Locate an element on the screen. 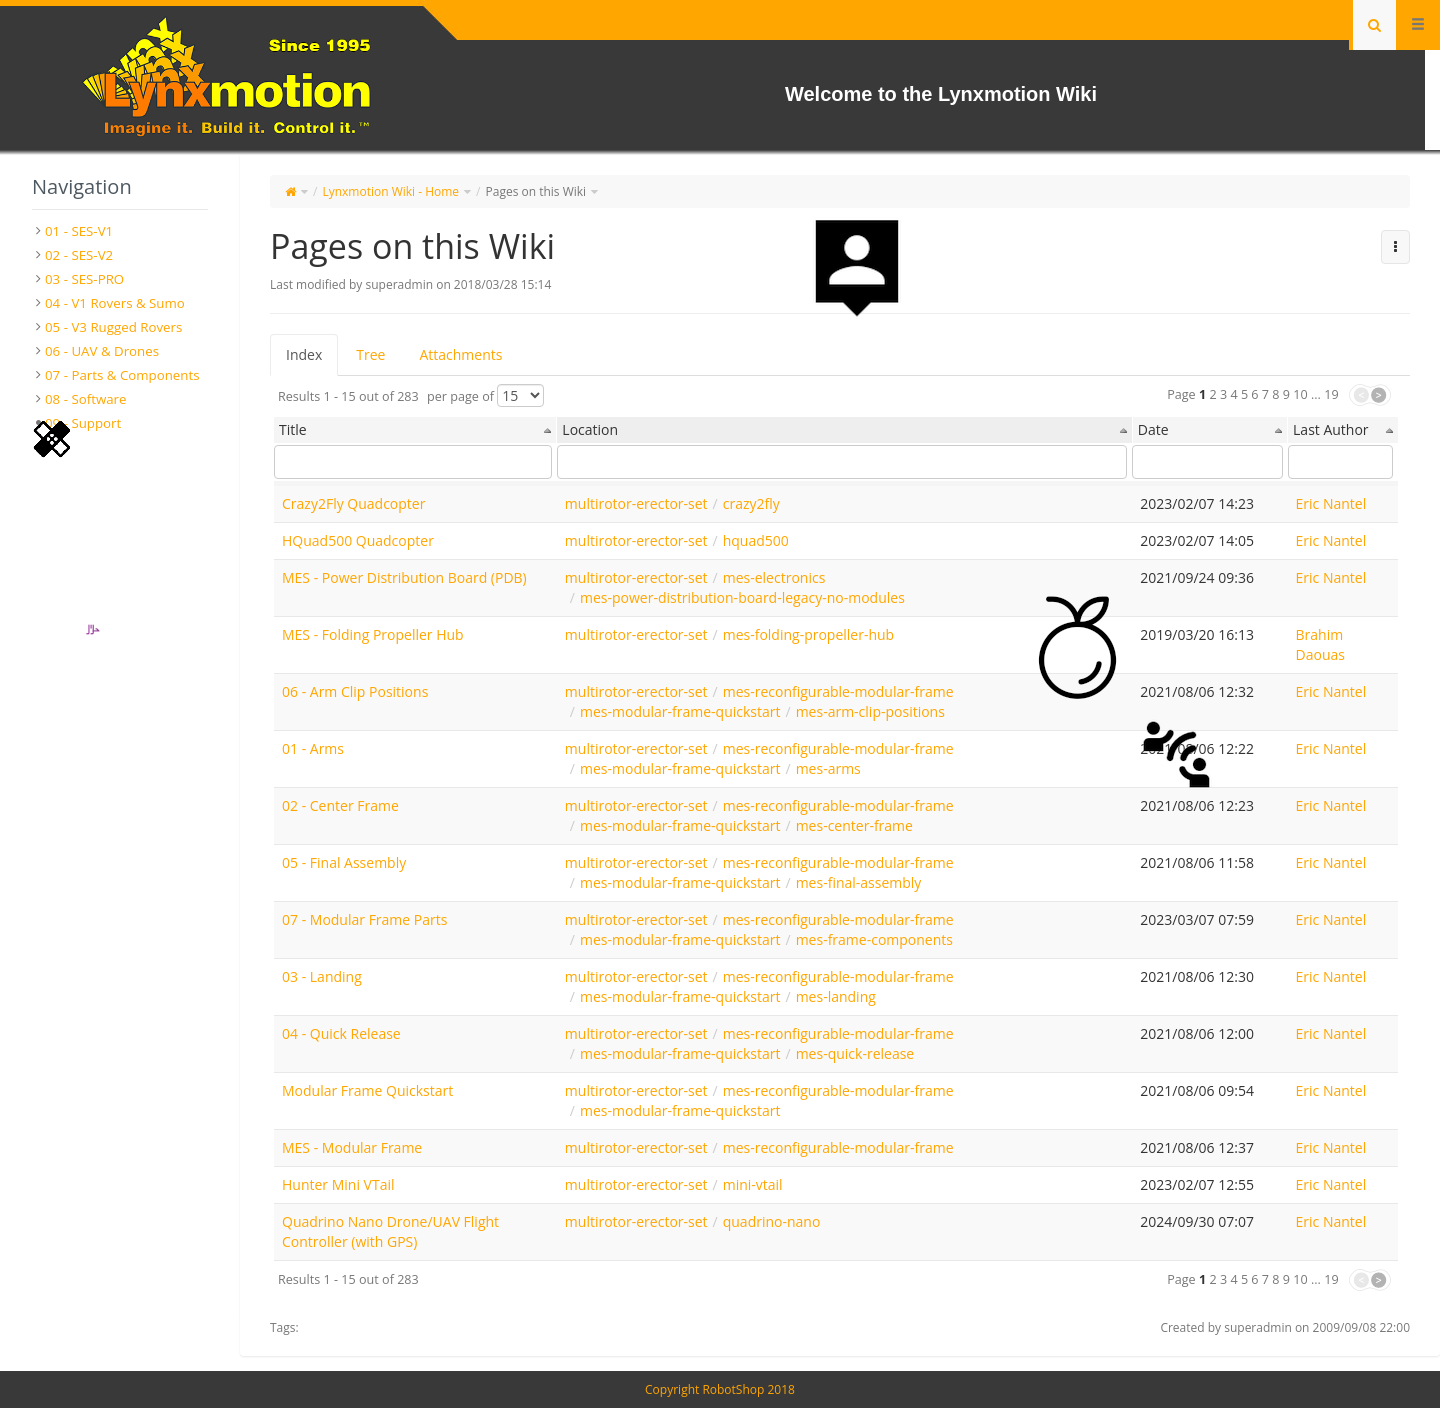 The image size is (1440, 1408). connect with others remotely or contactlessly is located at coordinates (1176, 754).